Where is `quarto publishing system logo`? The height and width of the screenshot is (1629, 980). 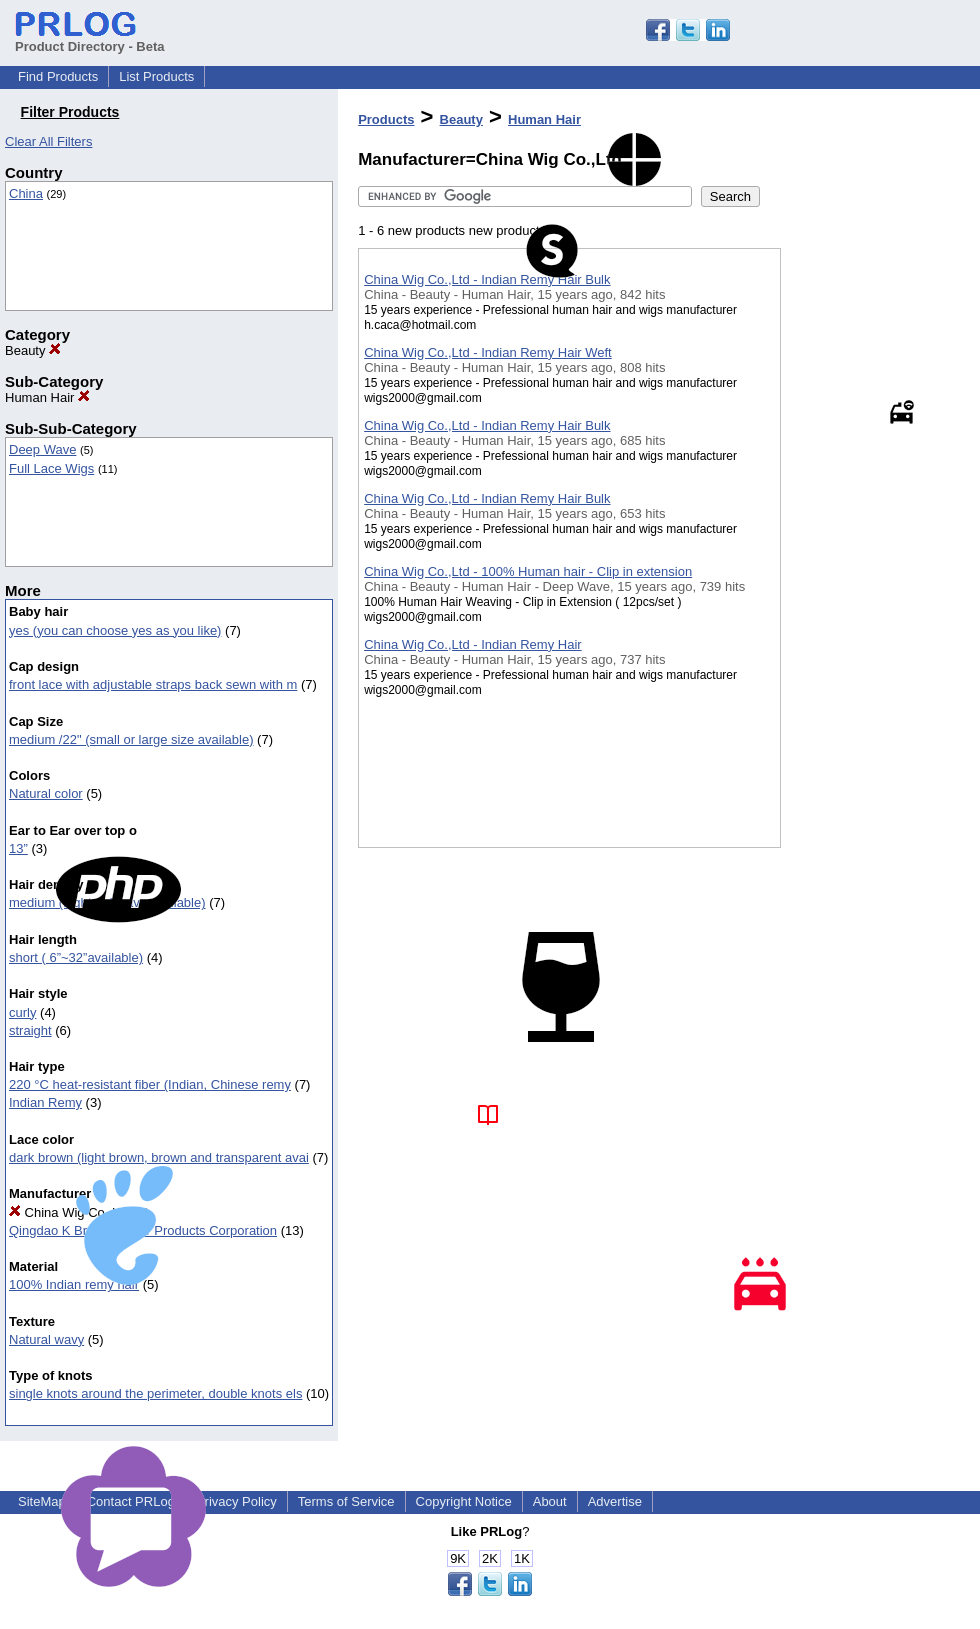
quarto publishing system logo is located at coordinates (634, 159).